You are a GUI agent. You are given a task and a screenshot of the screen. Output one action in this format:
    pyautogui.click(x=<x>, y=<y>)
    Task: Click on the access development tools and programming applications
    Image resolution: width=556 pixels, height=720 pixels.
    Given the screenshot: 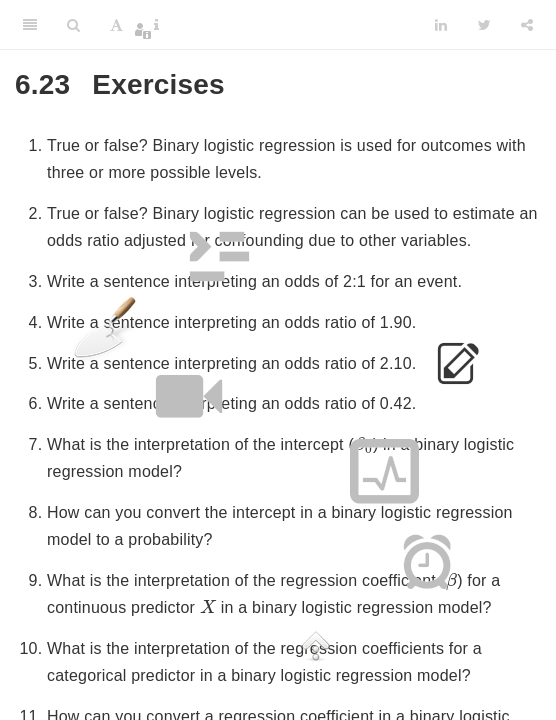 What is the action you would take?
    pyautogui.click(x=105, y=328)
    